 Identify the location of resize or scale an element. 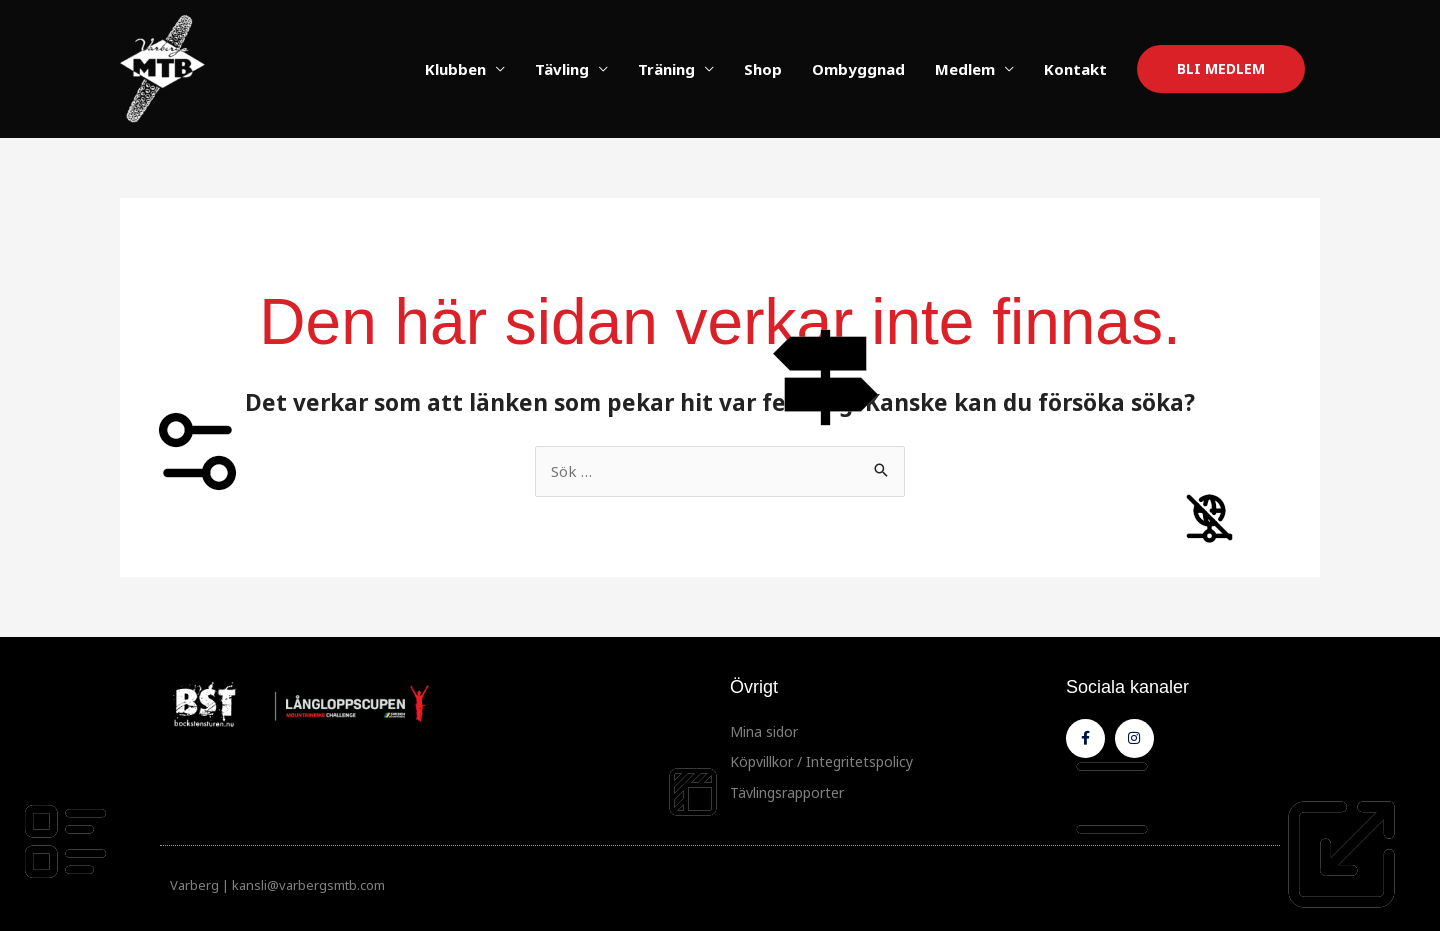
(1341, 854).